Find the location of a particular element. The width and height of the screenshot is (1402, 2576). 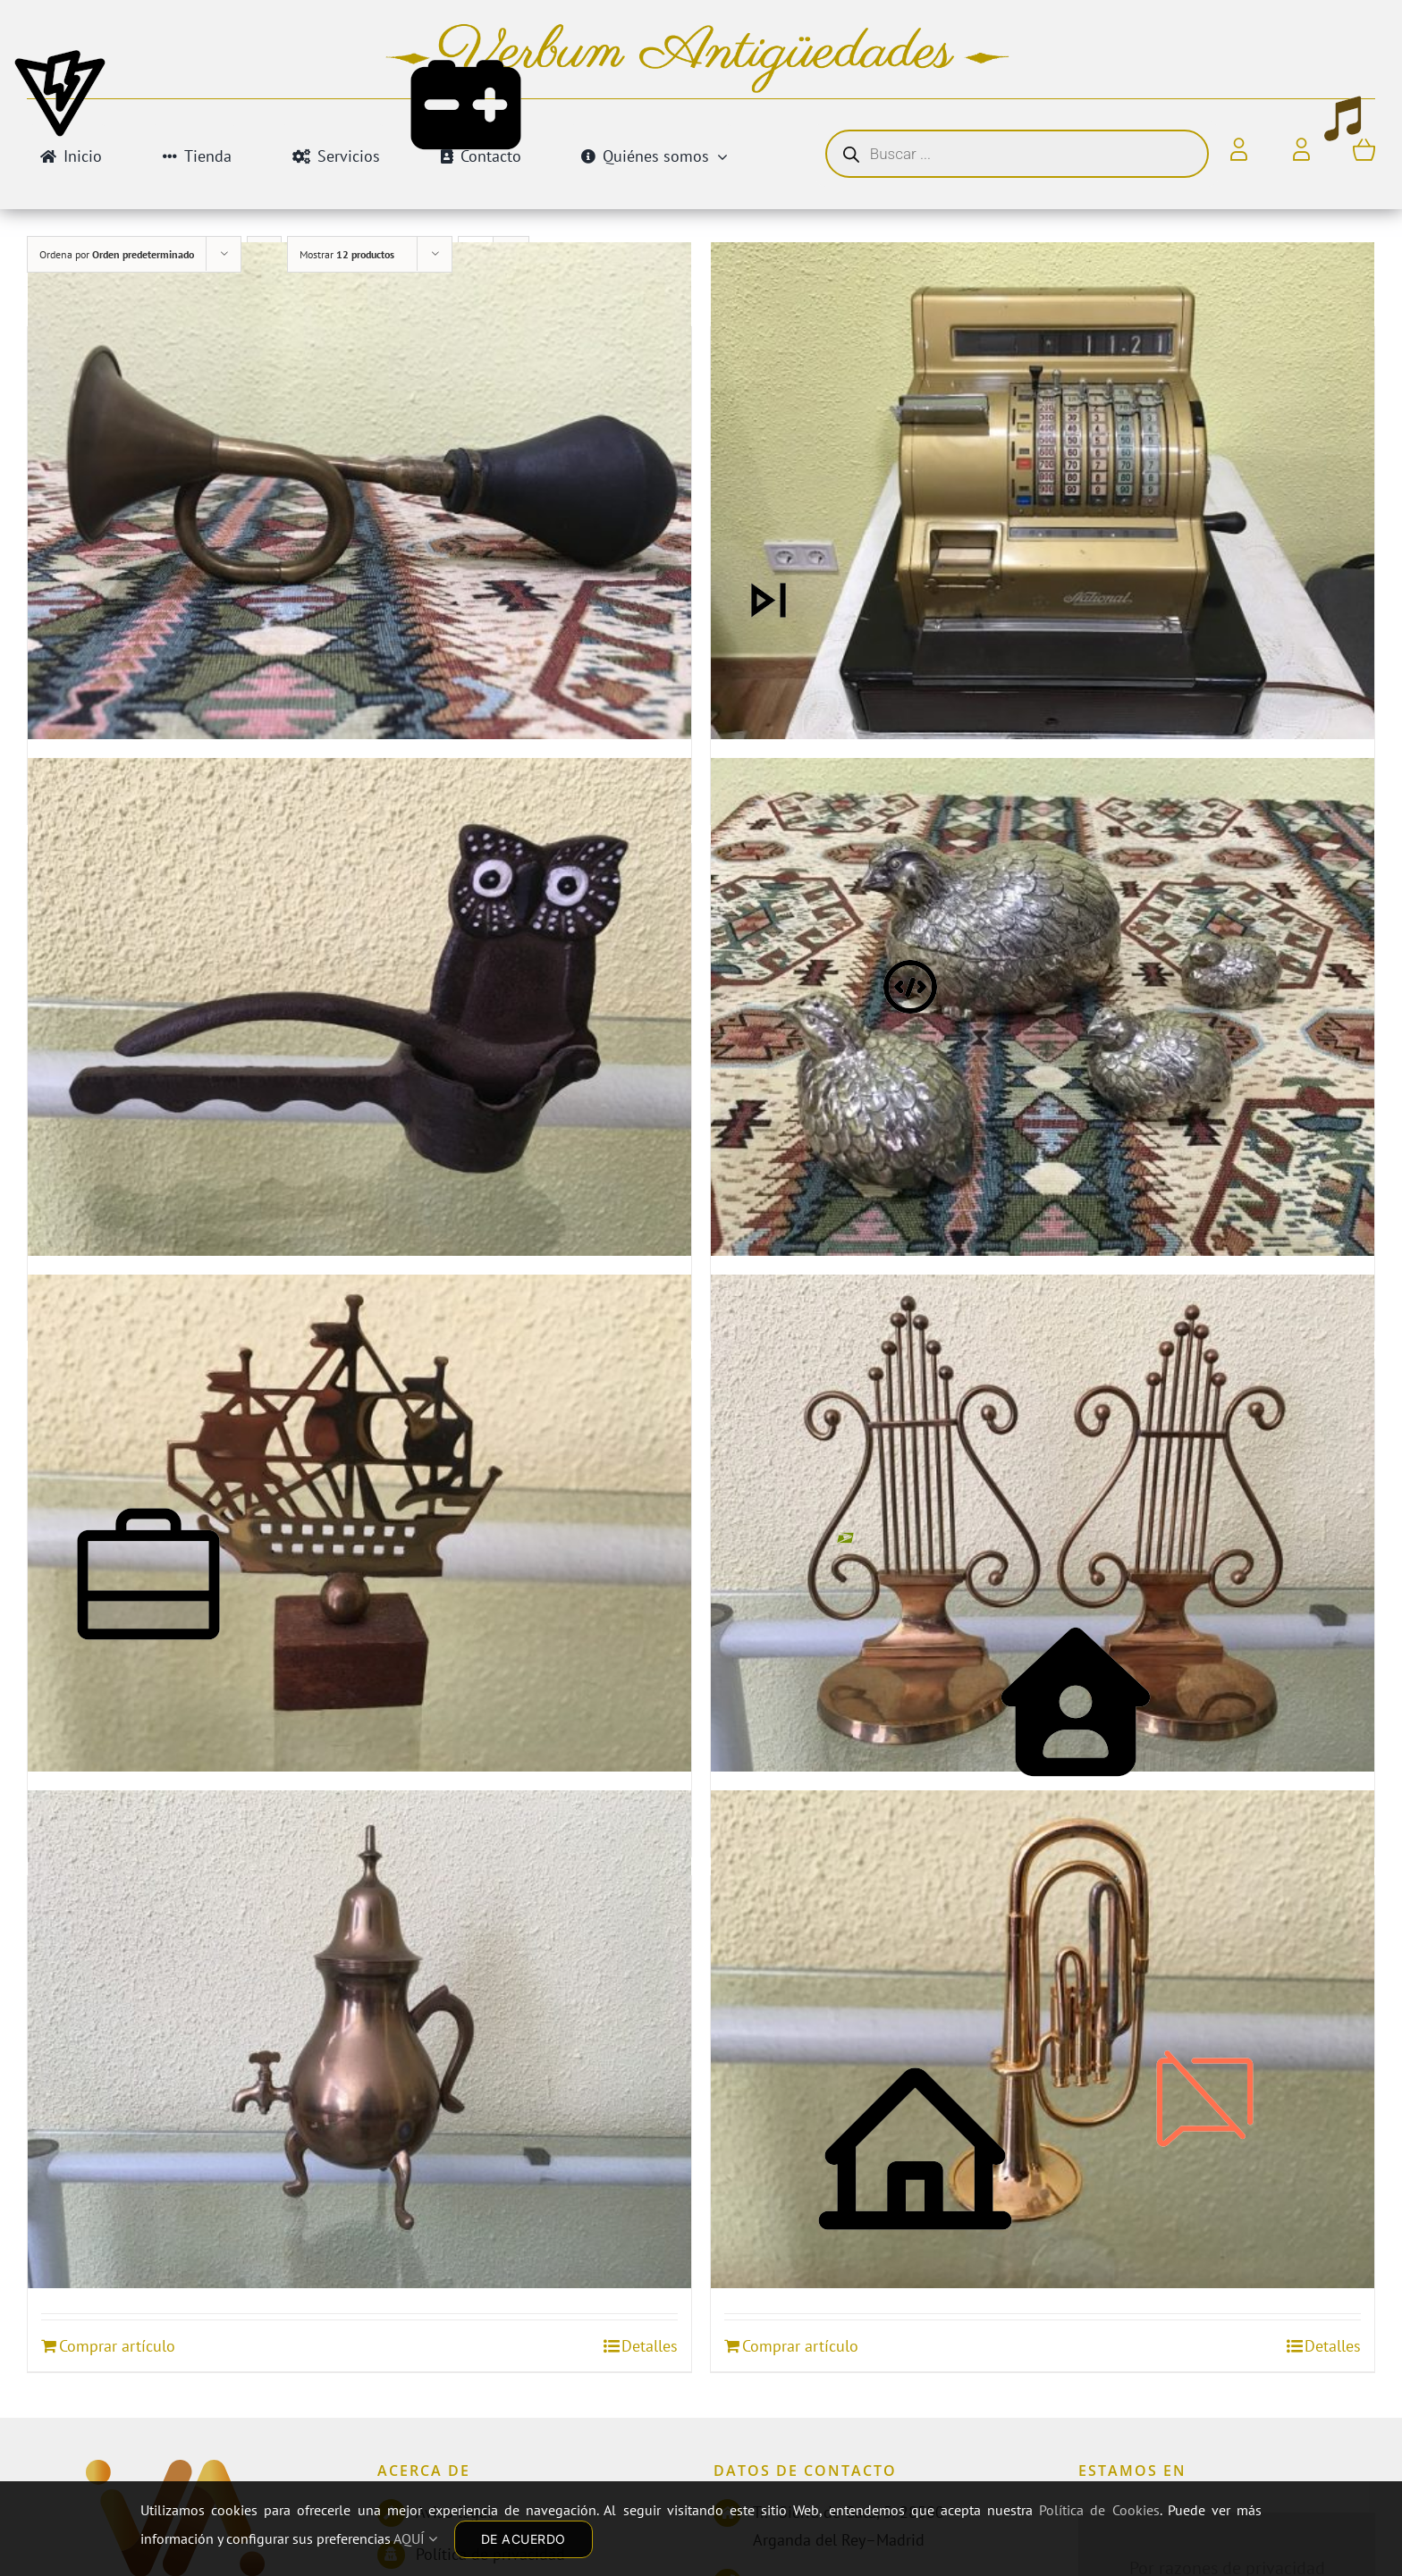

view your home profile is located at coordinates (1076, 1702).